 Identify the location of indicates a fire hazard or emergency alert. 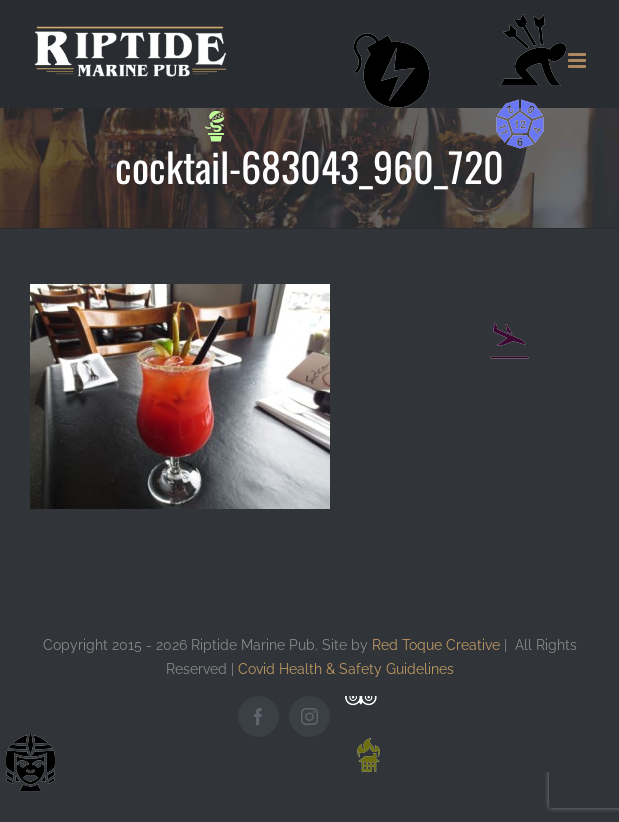
(369, 755).